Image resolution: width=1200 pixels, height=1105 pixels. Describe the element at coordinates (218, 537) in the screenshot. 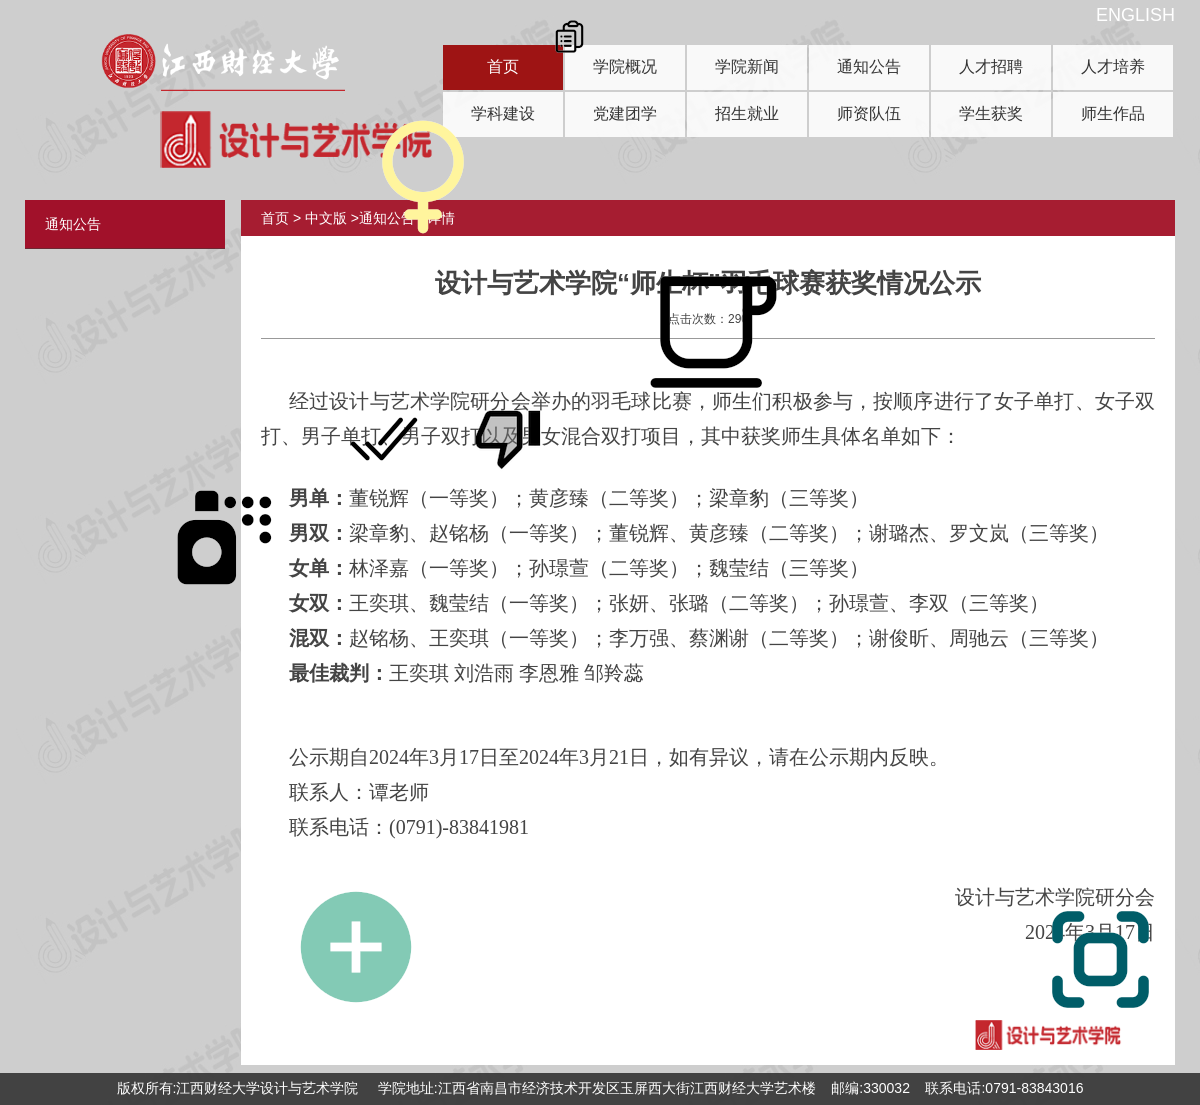

I see `access spray or paint tools` at that location.